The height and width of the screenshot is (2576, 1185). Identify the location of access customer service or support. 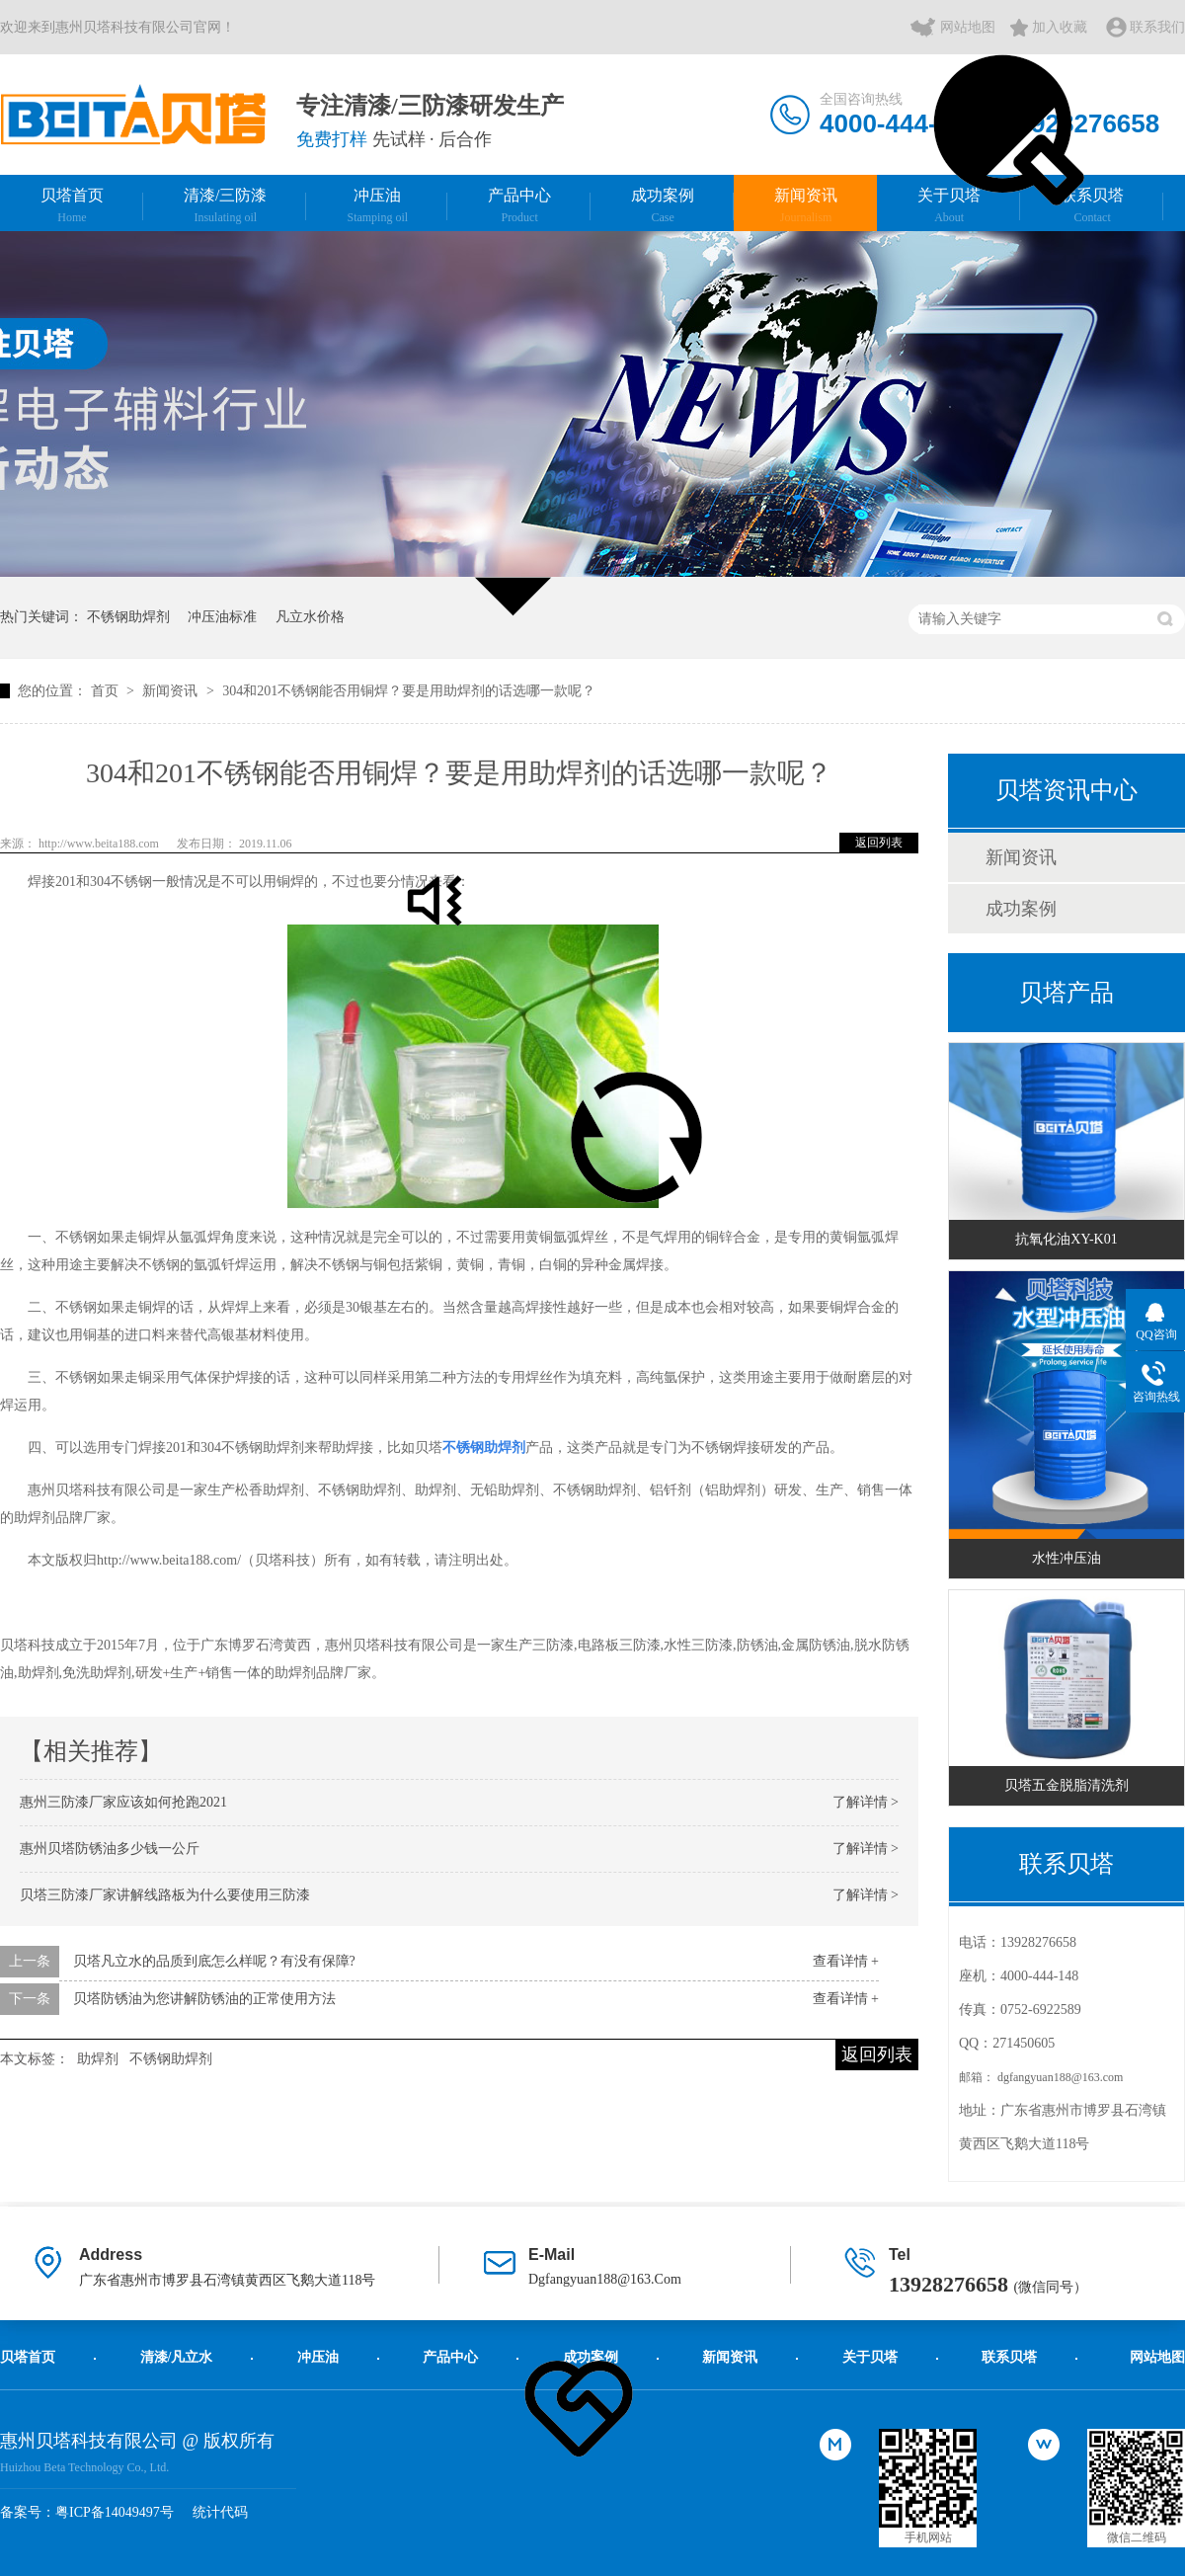
(579, 2408).